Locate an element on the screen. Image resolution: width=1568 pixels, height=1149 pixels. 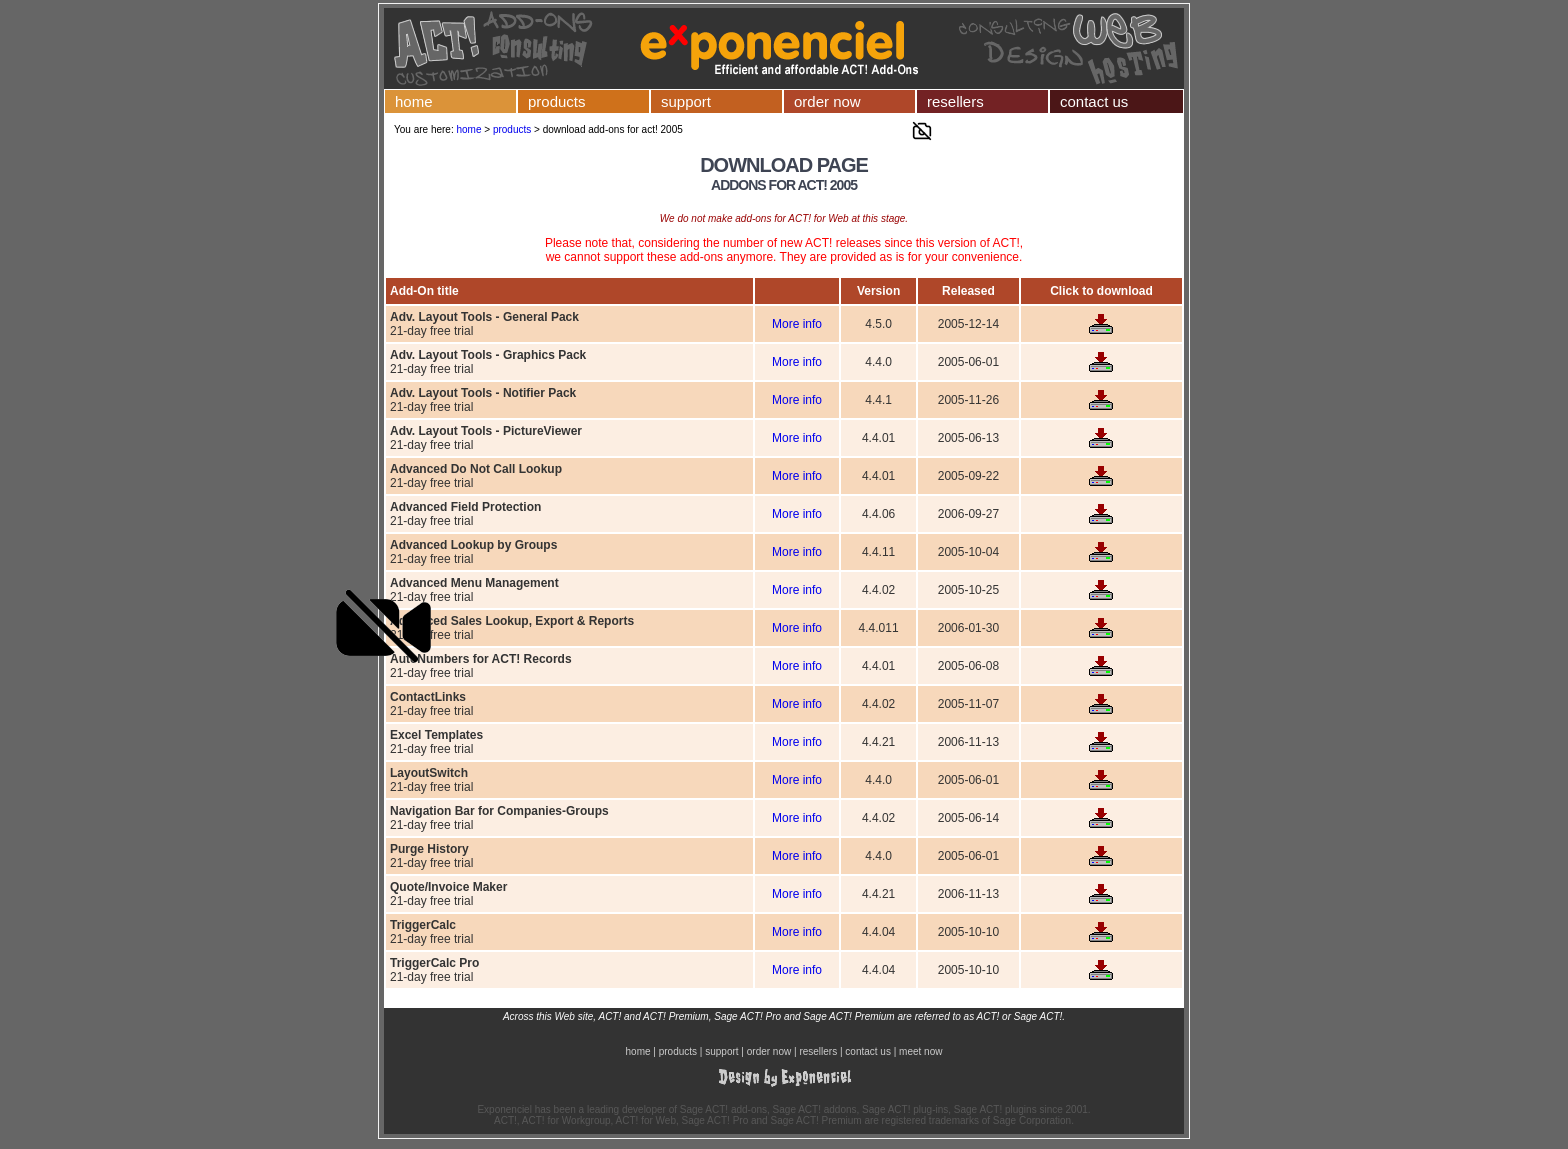
camera is disabled or turned off is located at coordinates (922, 131).